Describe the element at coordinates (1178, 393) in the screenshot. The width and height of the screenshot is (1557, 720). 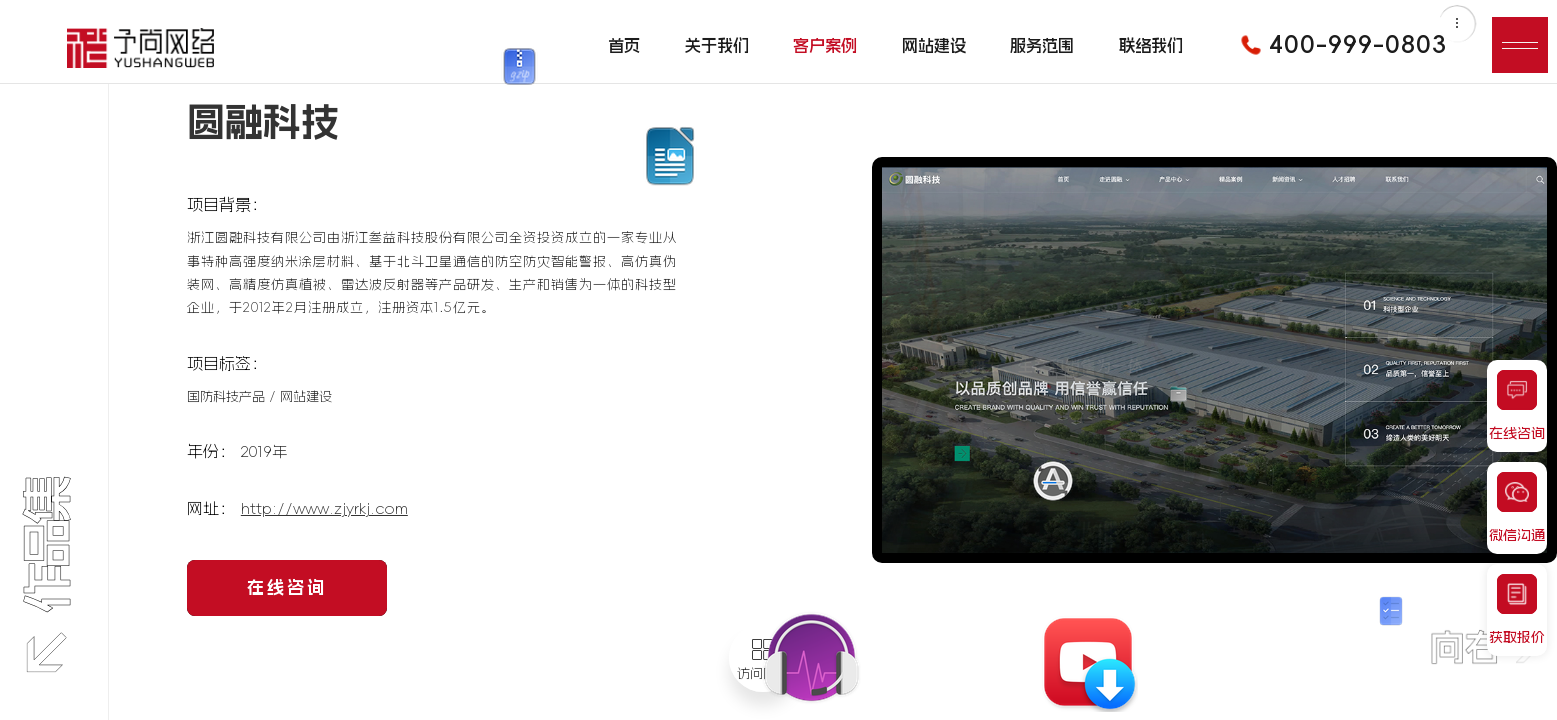
I see `open the file manager application` at that location.